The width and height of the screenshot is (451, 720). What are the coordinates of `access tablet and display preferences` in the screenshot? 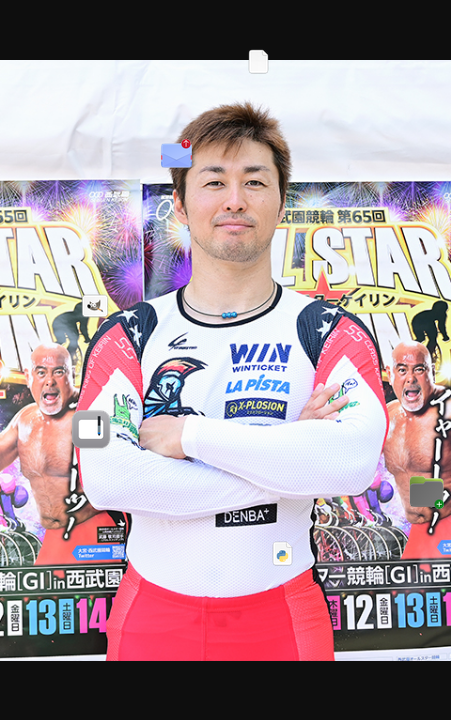 It's located at (91, 430).